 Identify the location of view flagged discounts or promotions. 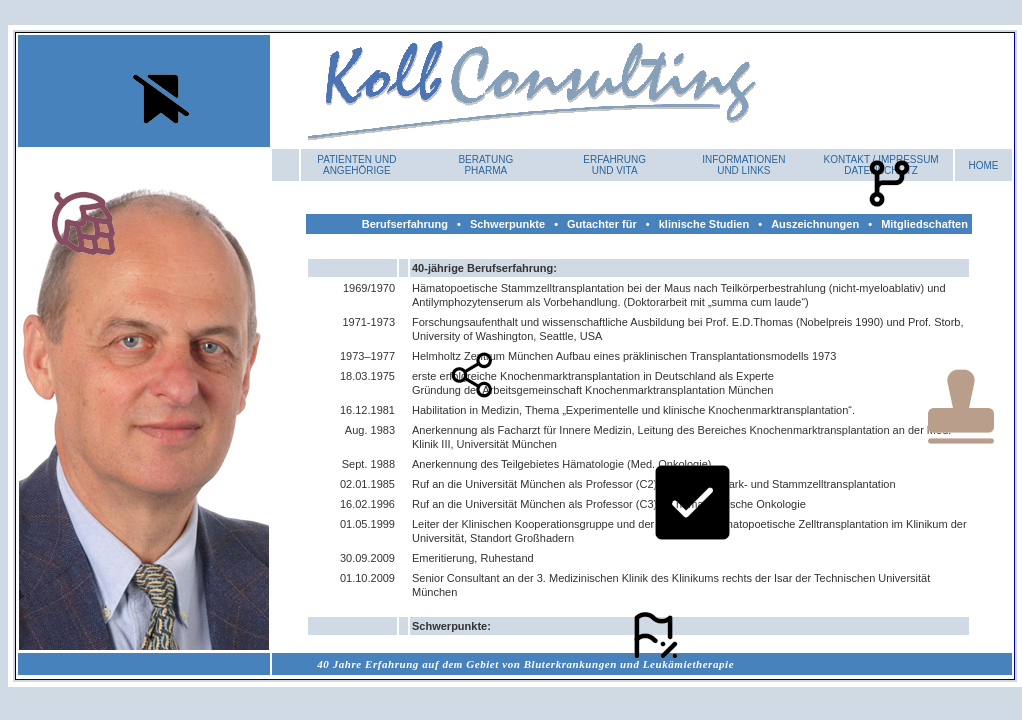
(653, 634).